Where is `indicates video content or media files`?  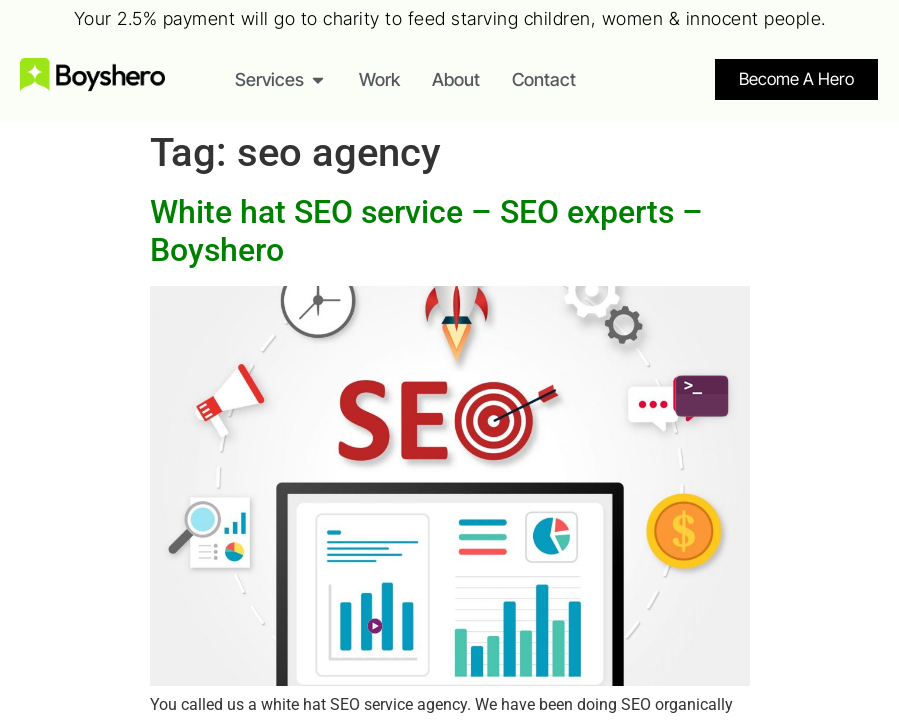 indicates video content or media files is located at coordinates (375, 626).